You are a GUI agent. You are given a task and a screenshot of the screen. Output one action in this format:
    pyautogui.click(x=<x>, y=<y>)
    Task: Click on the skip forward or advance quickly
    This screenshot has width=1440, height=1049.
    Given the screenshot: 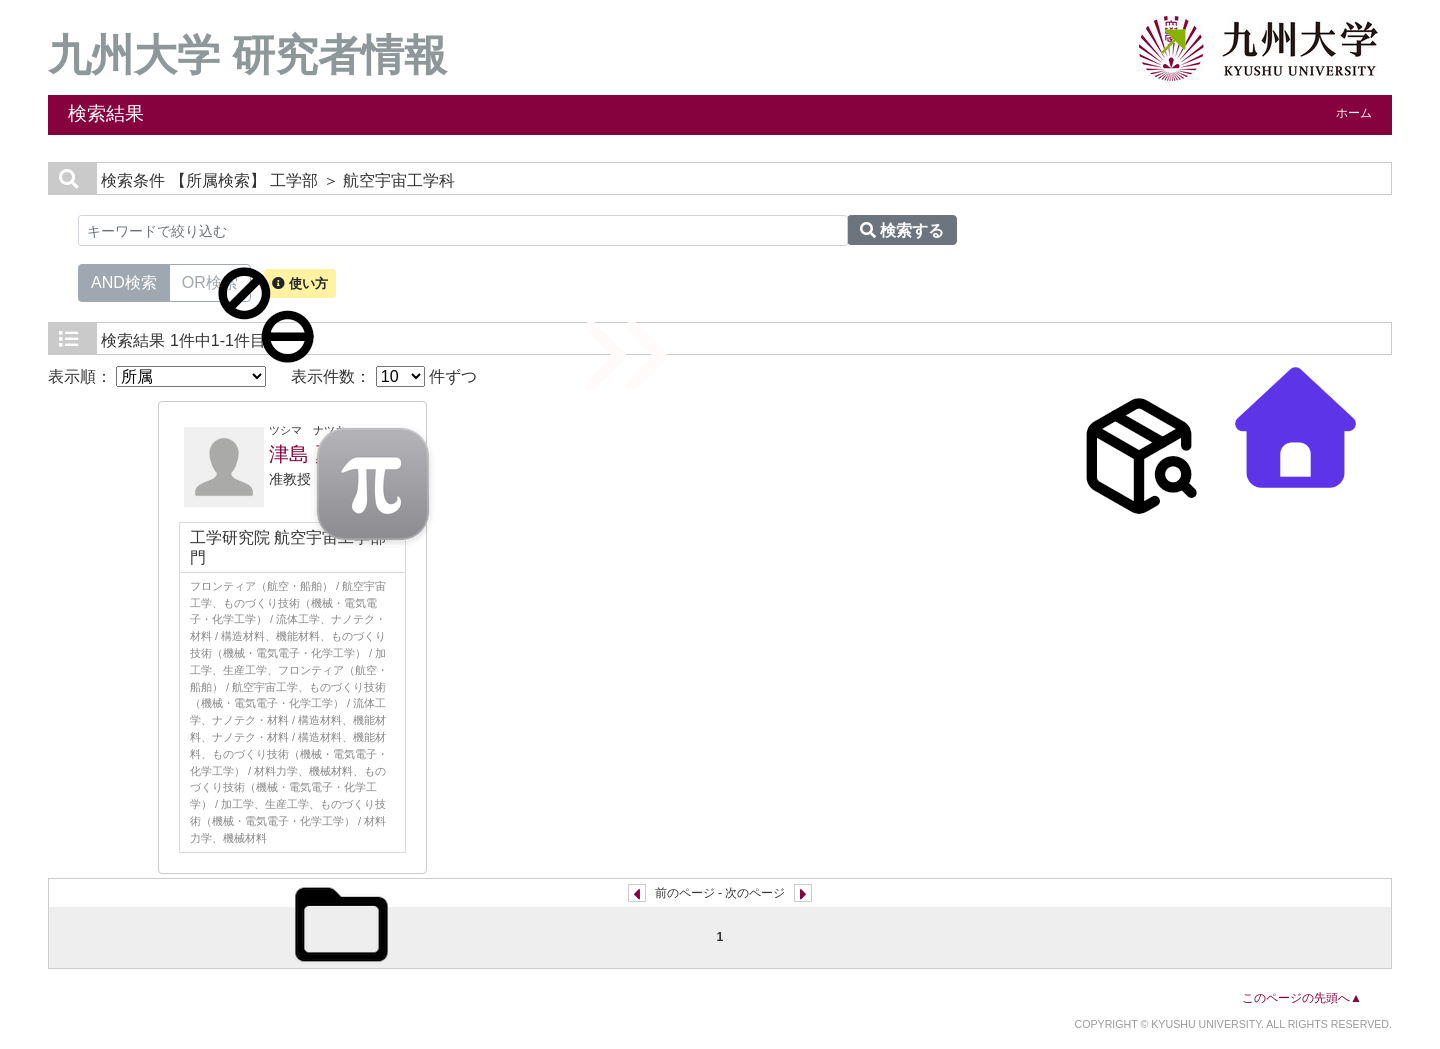 What is the action you would take?
    pyautogui.click(x=626, y=356)
    